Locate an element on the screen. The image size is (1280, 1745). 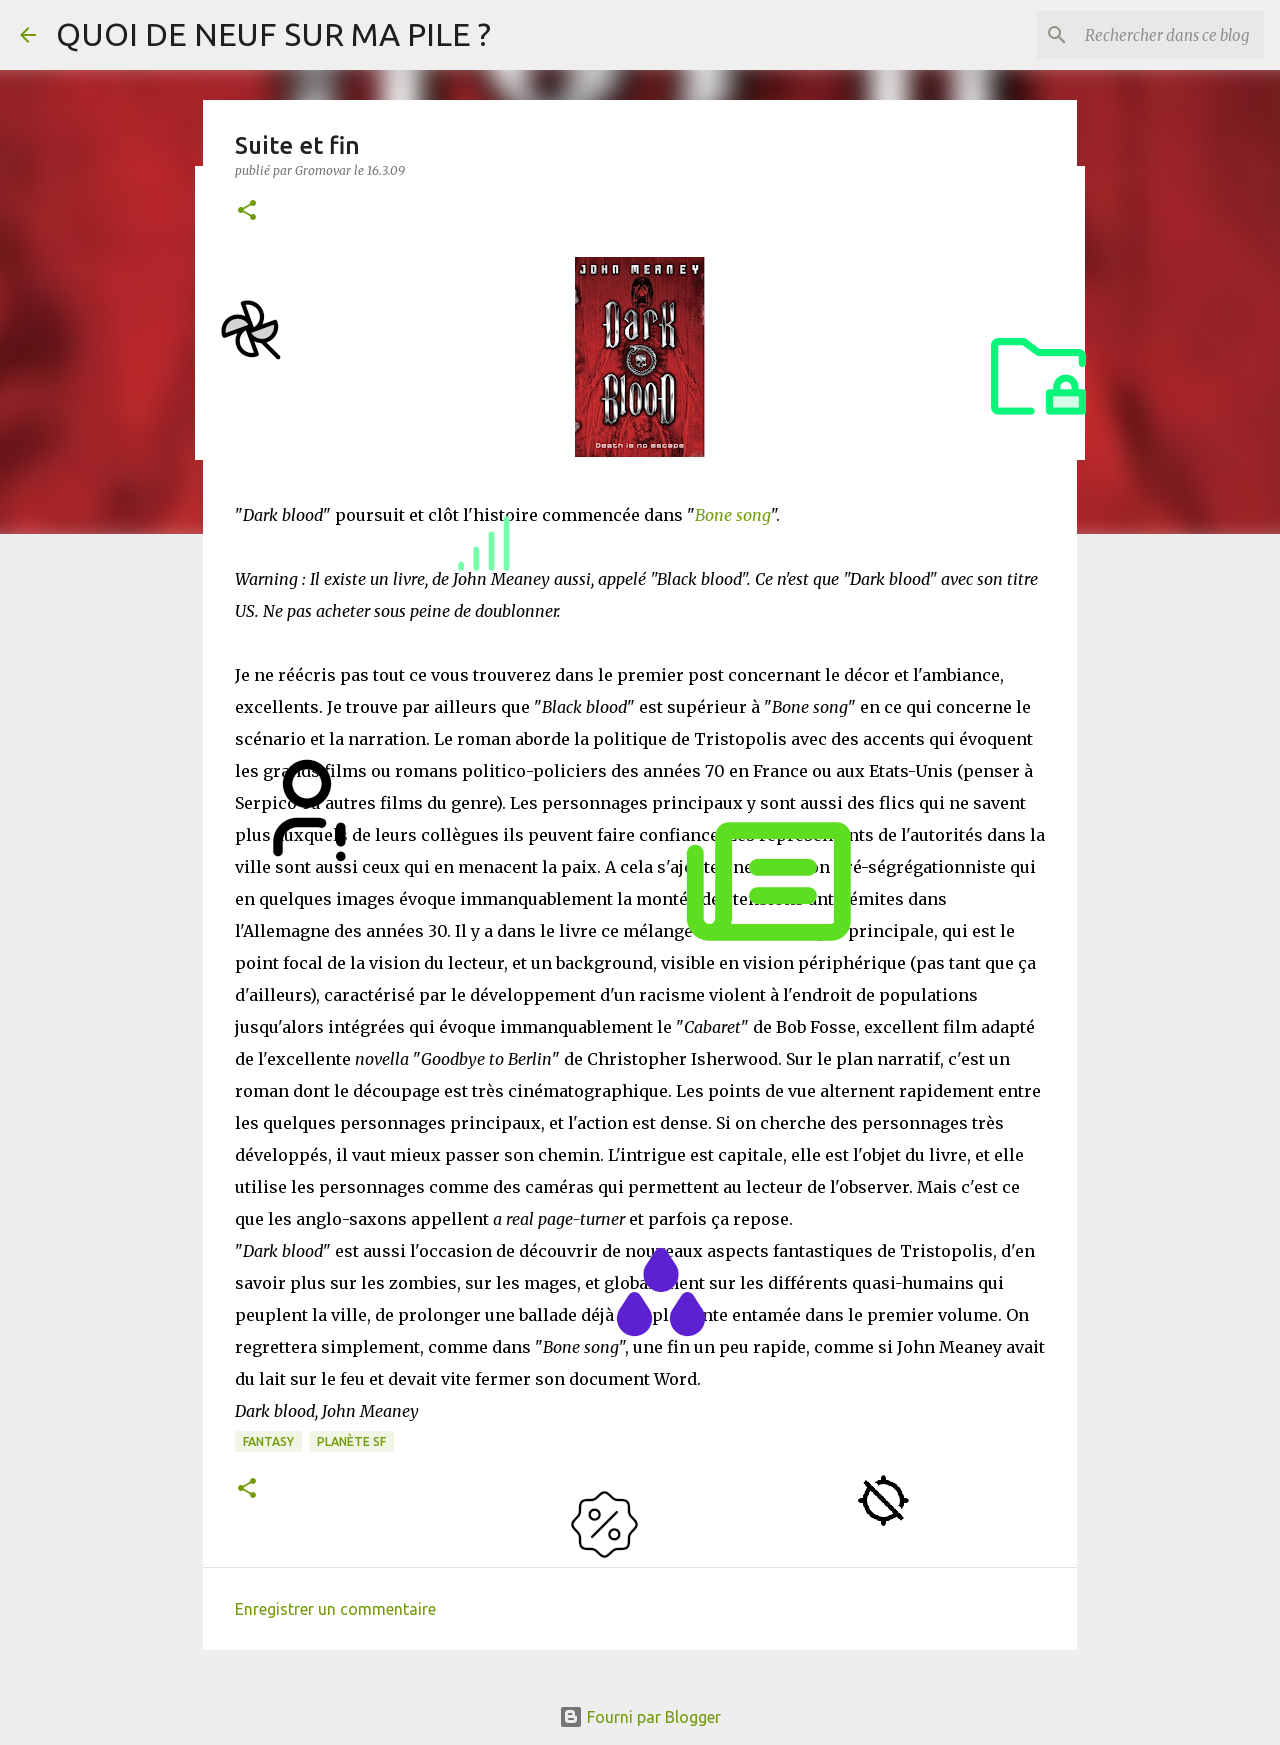
user account requires attention is located at coordinates (307, 808).